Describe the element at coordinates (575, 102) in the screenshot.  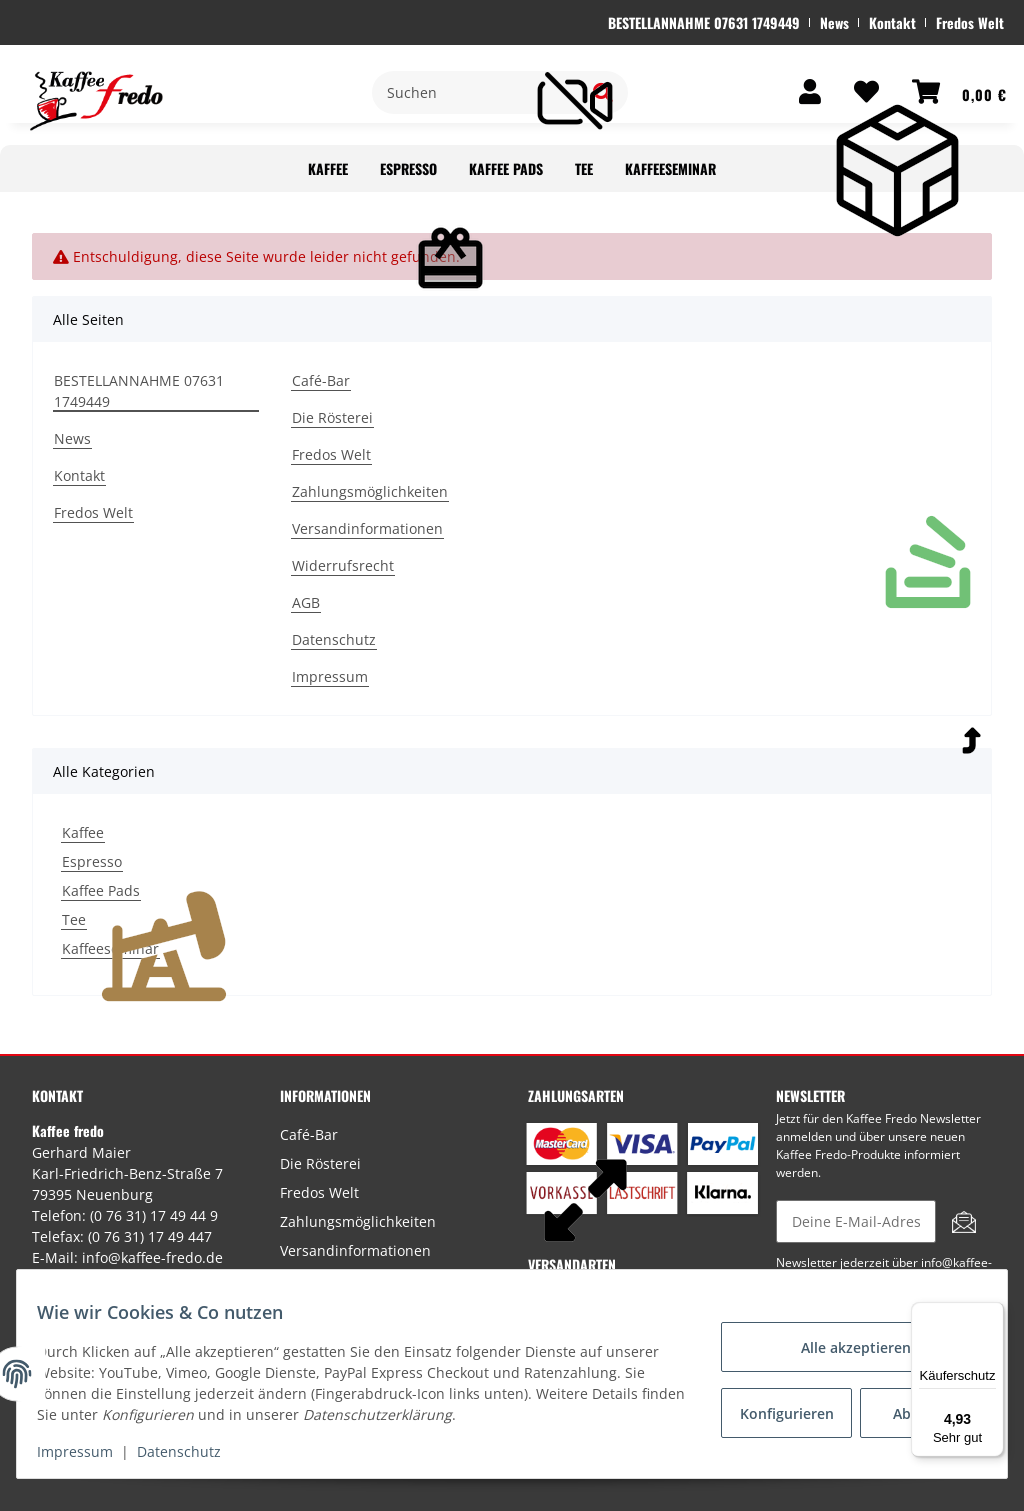
I see `turn off camera or disable video` at that location.